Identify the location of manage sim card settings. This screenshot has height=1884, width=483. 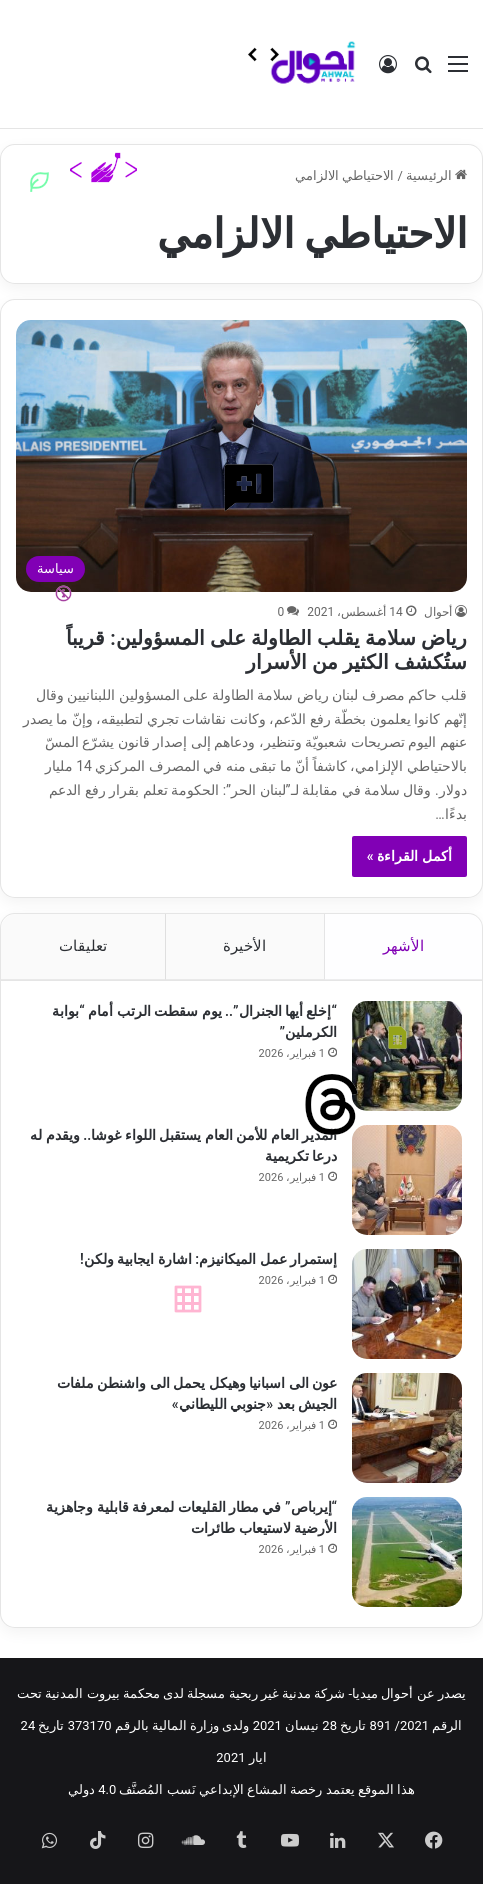
(397, 1037).